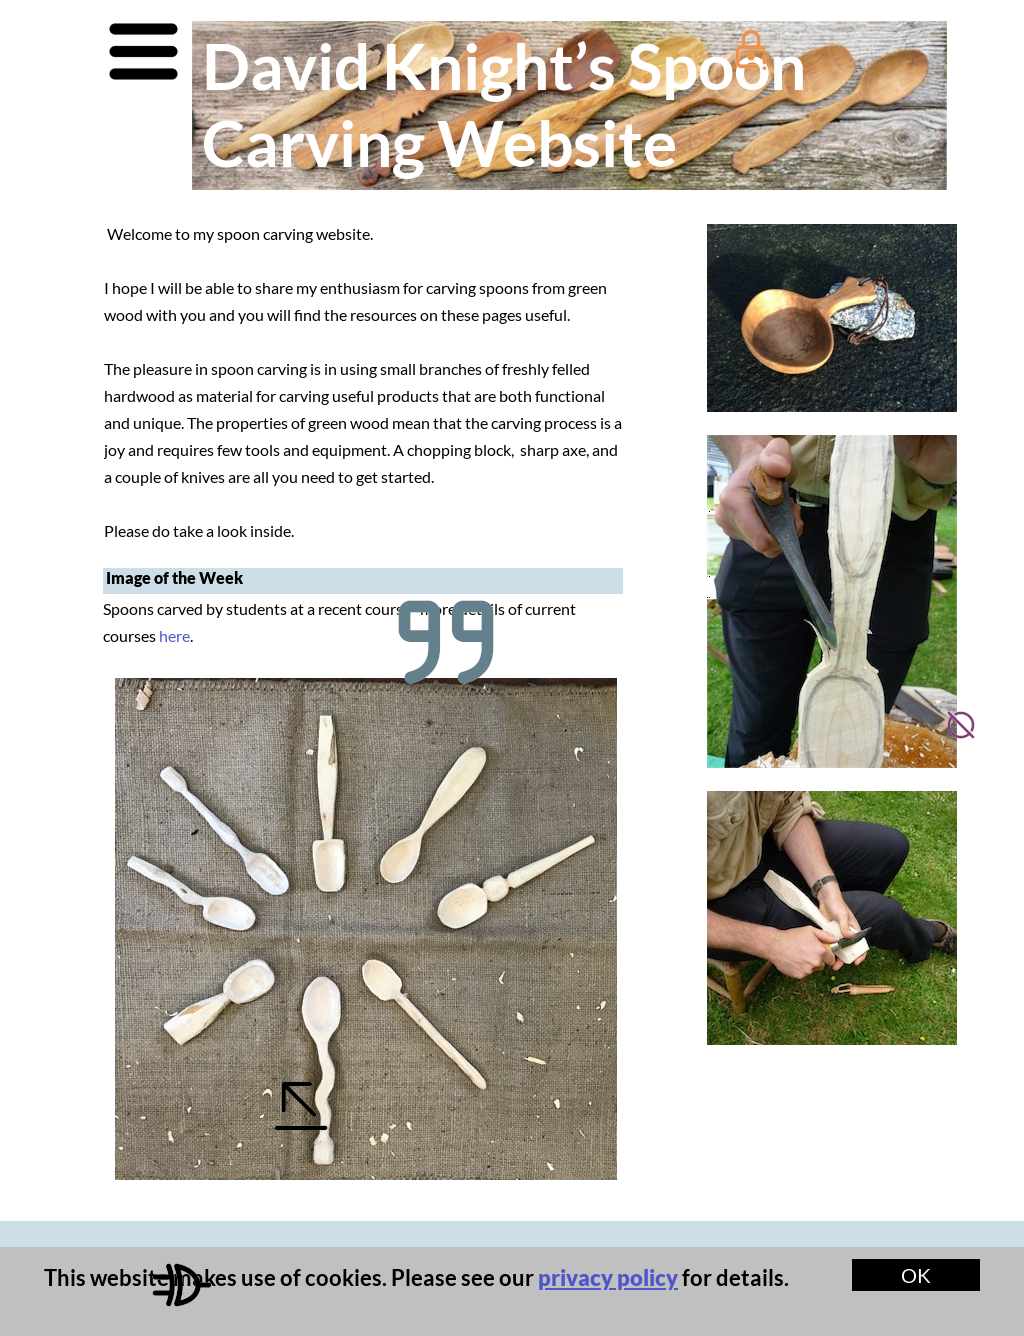  Describe the element at coordinates (299, 1106) in the screenshot. I see `move to top-left corner` at that location.